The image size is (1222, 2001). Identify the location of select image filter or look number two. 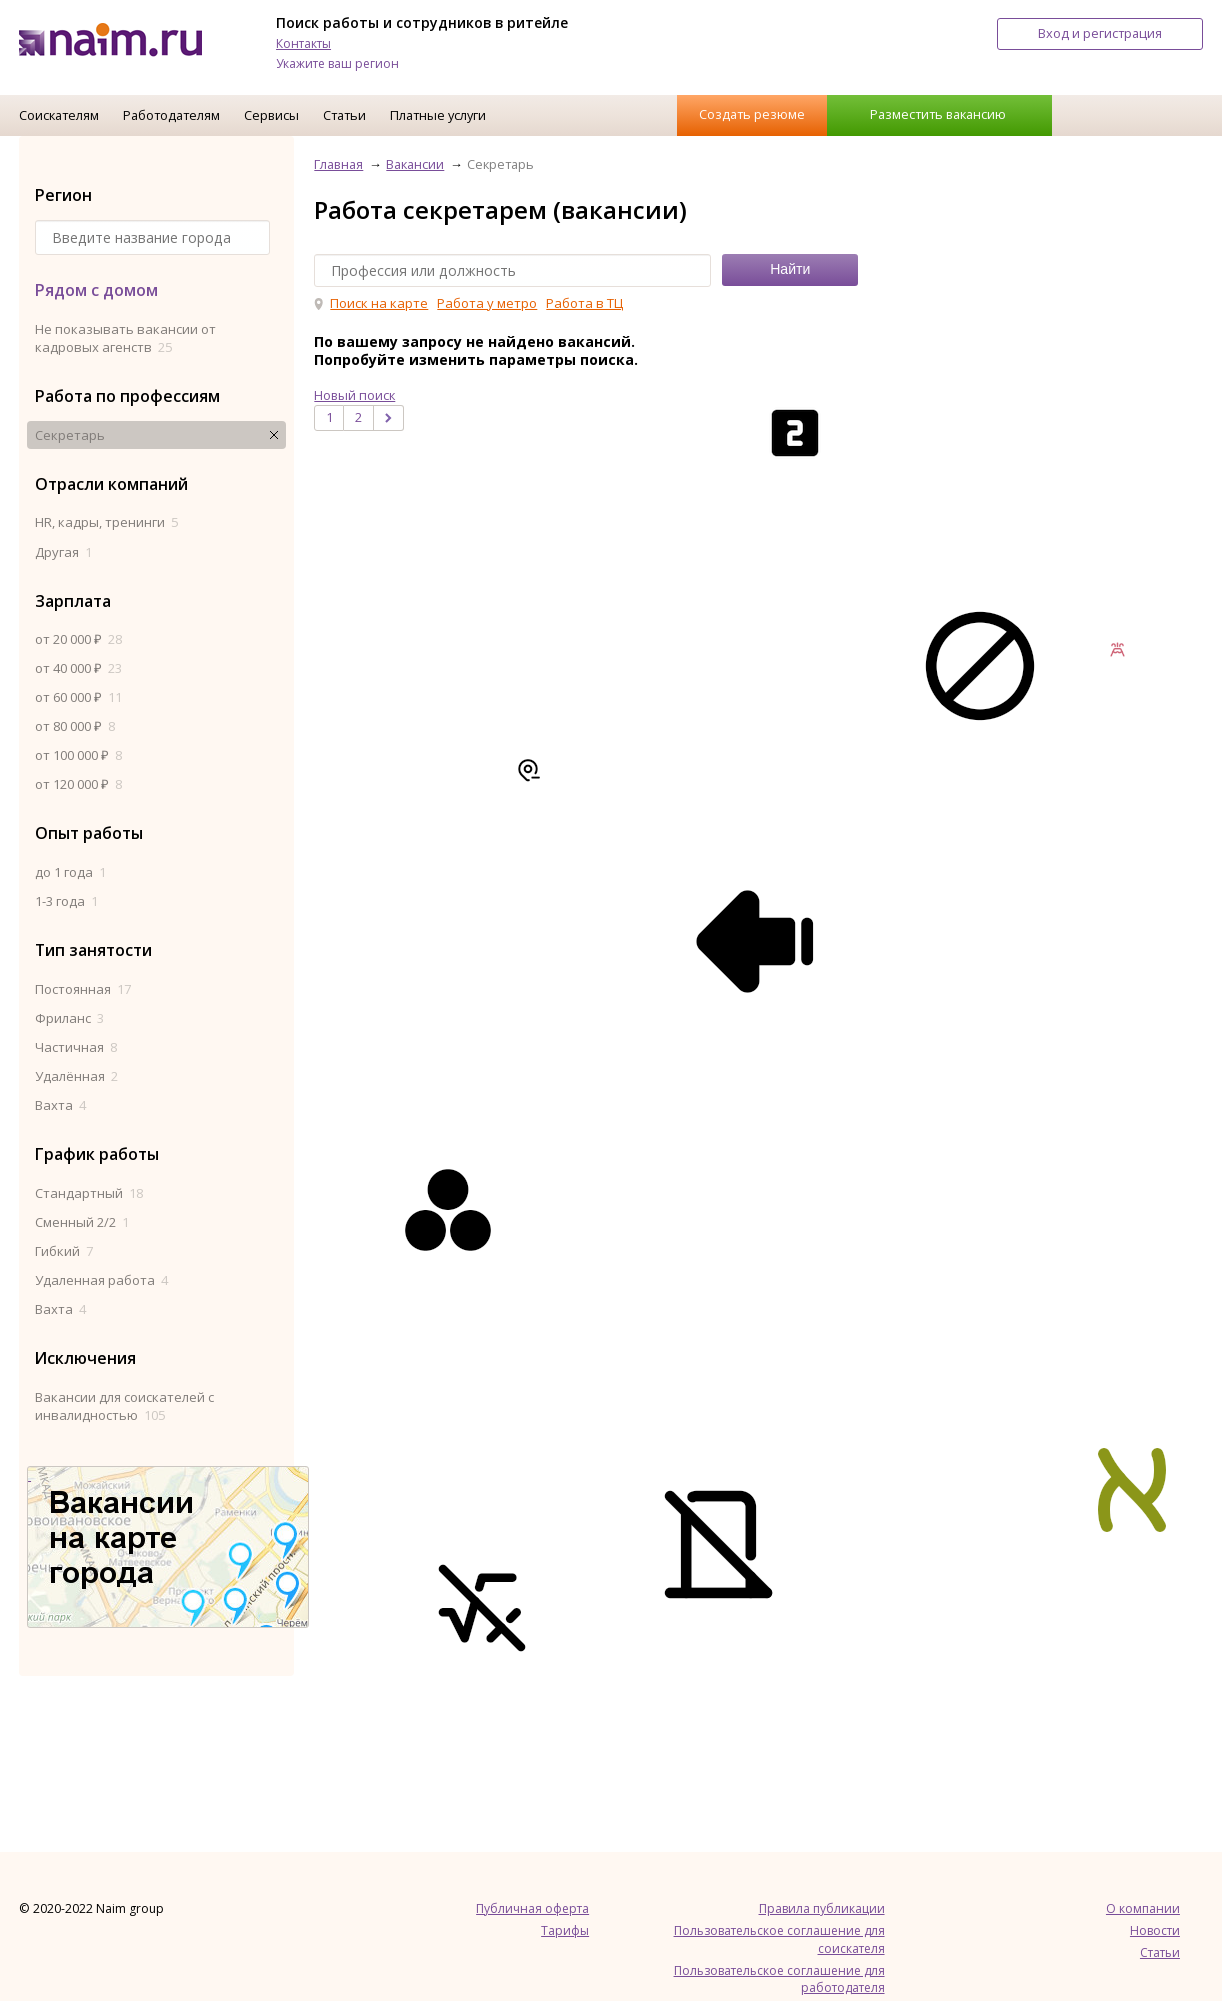
(795, 433).